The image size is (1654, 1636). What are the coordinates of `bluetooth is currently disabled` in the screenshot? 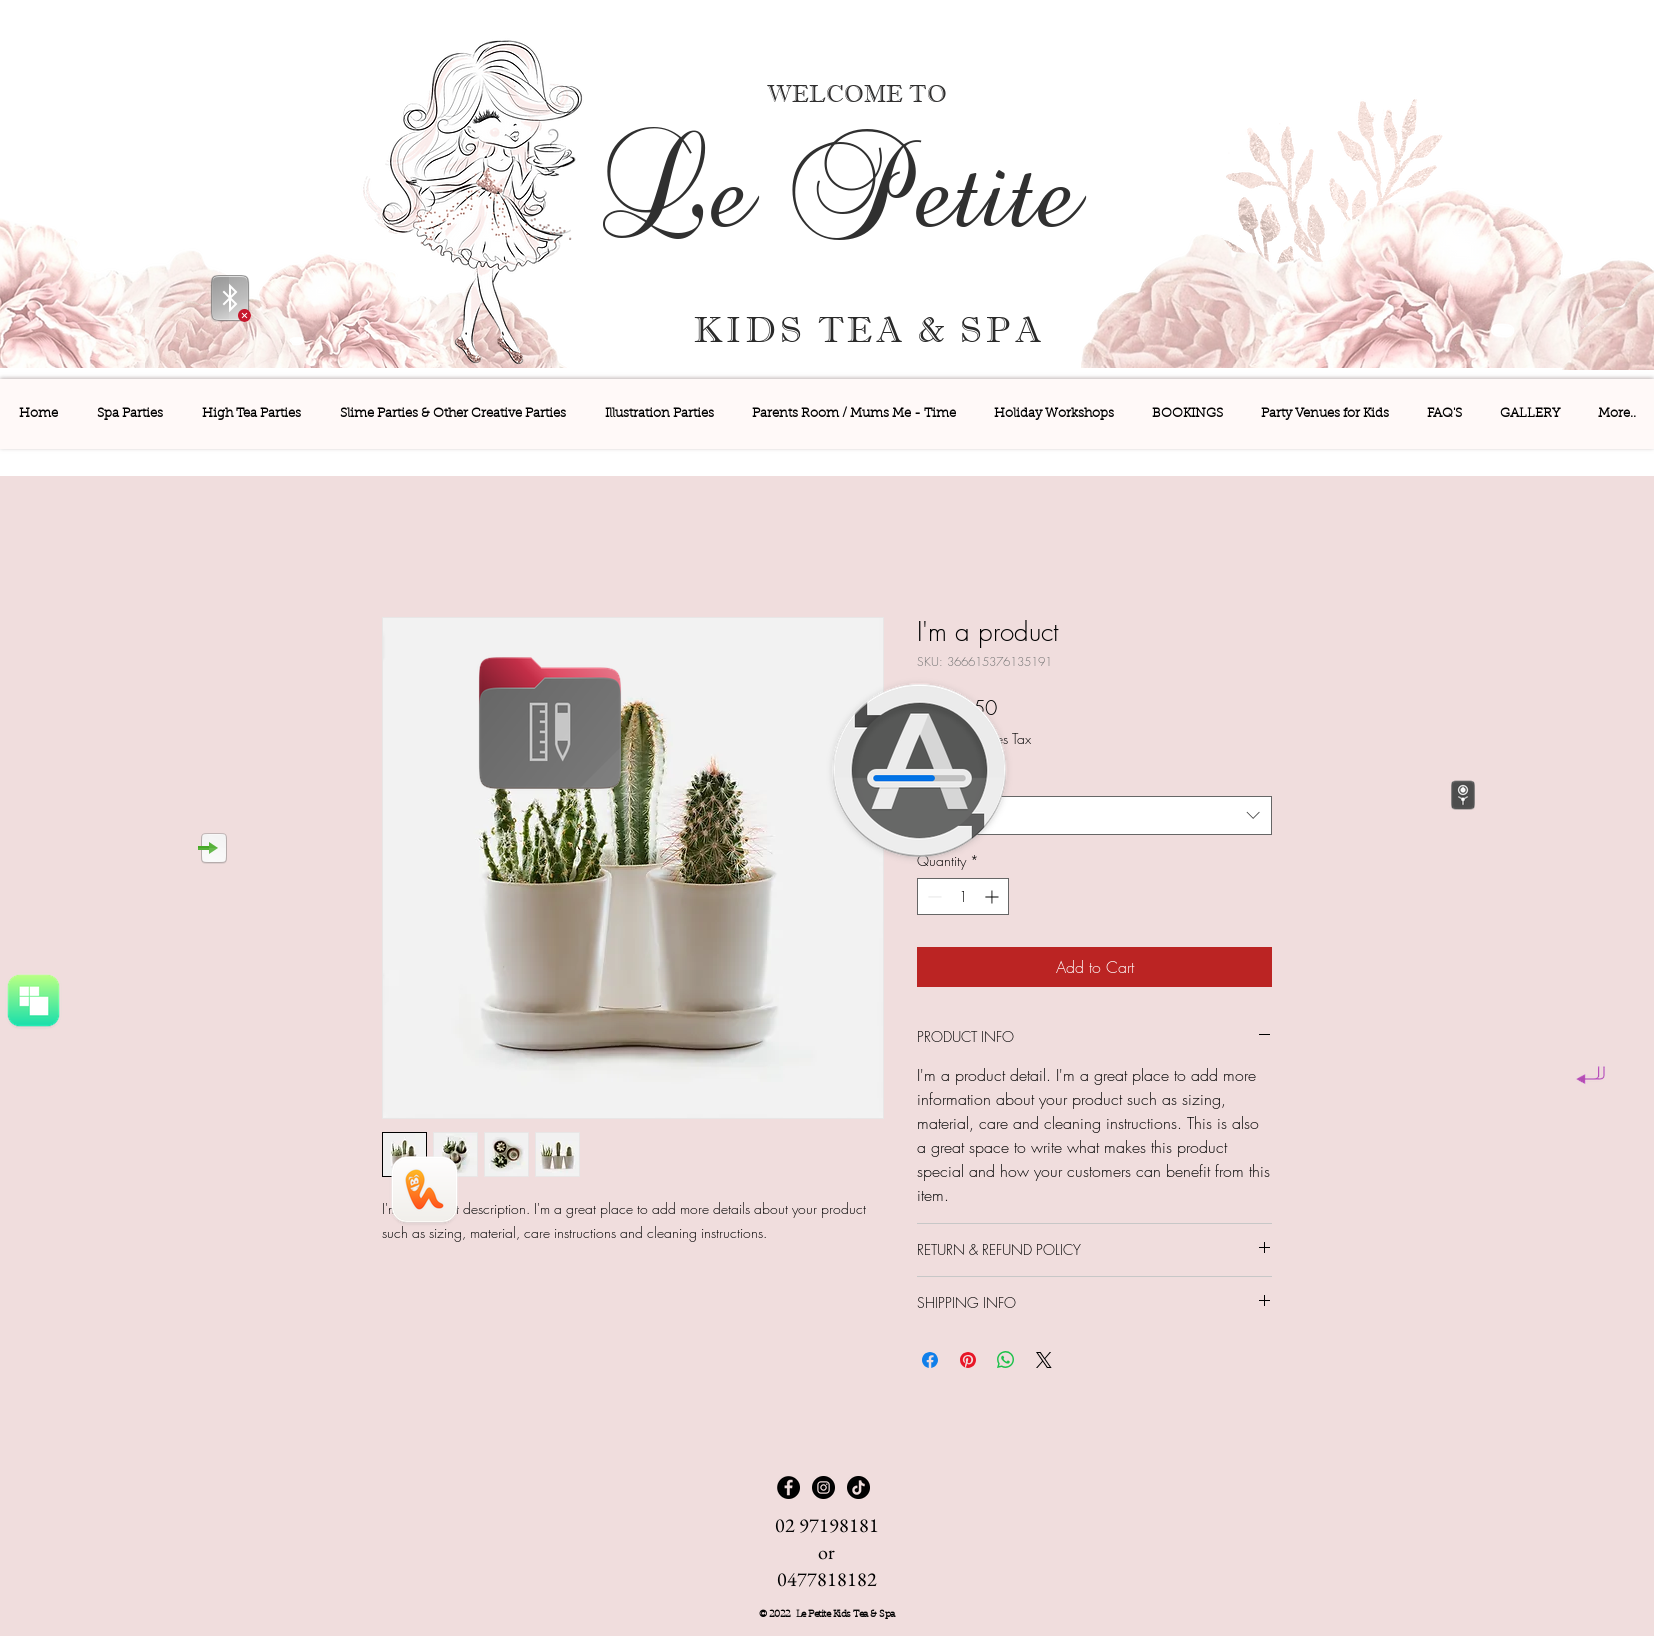 It's located at (230, 298).